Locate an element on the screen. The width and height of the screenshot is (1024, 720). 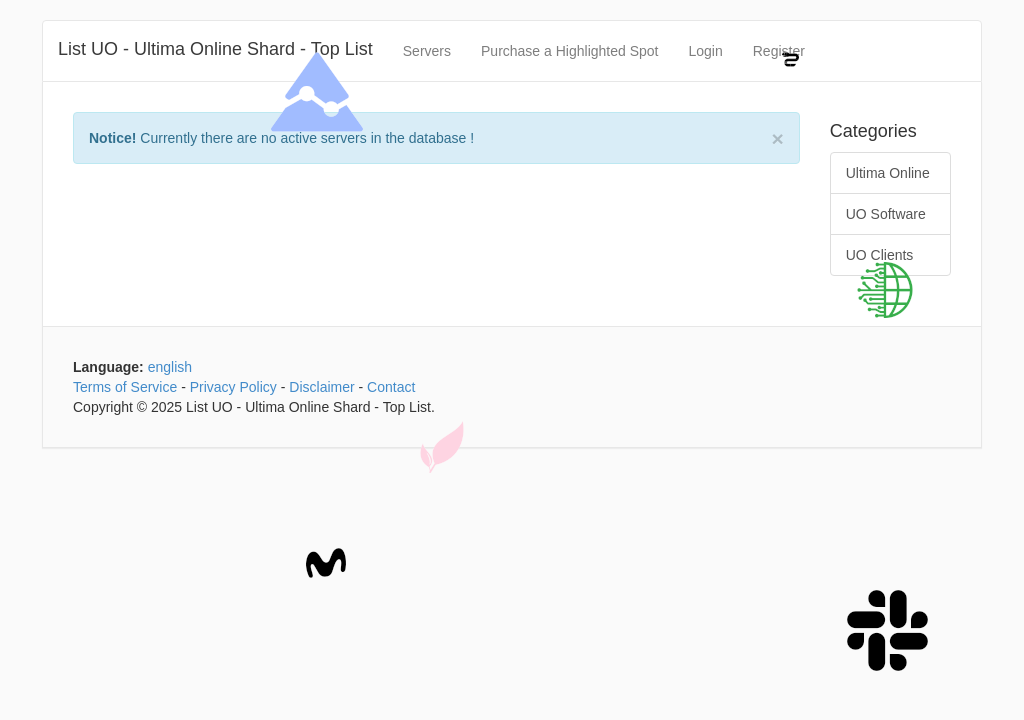
open the Movistar mobile app is located at coordinates (326, 563).